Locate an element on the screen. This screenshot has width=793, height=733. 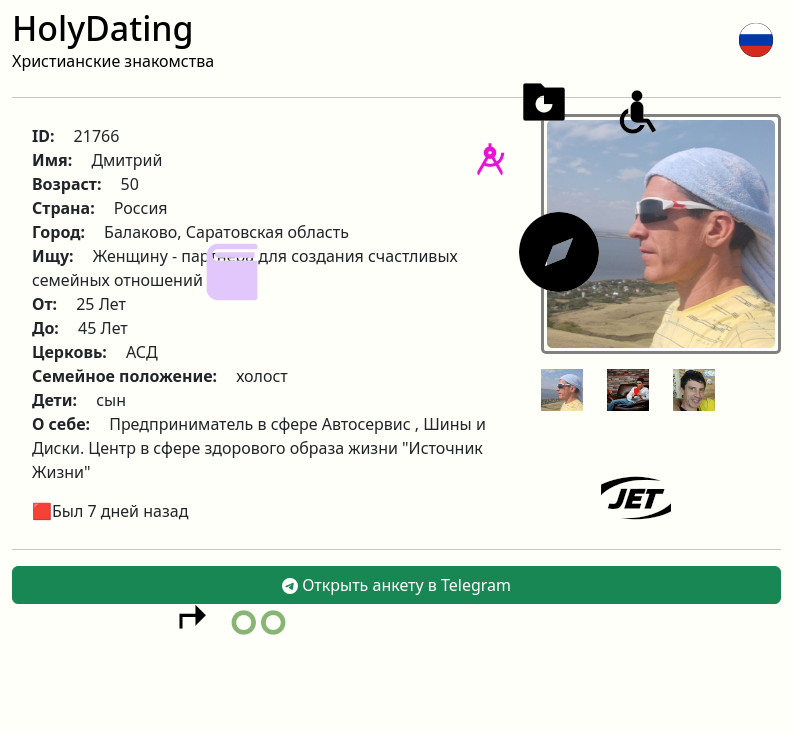
open navigation or compass app is located at coordinates (559, 252).